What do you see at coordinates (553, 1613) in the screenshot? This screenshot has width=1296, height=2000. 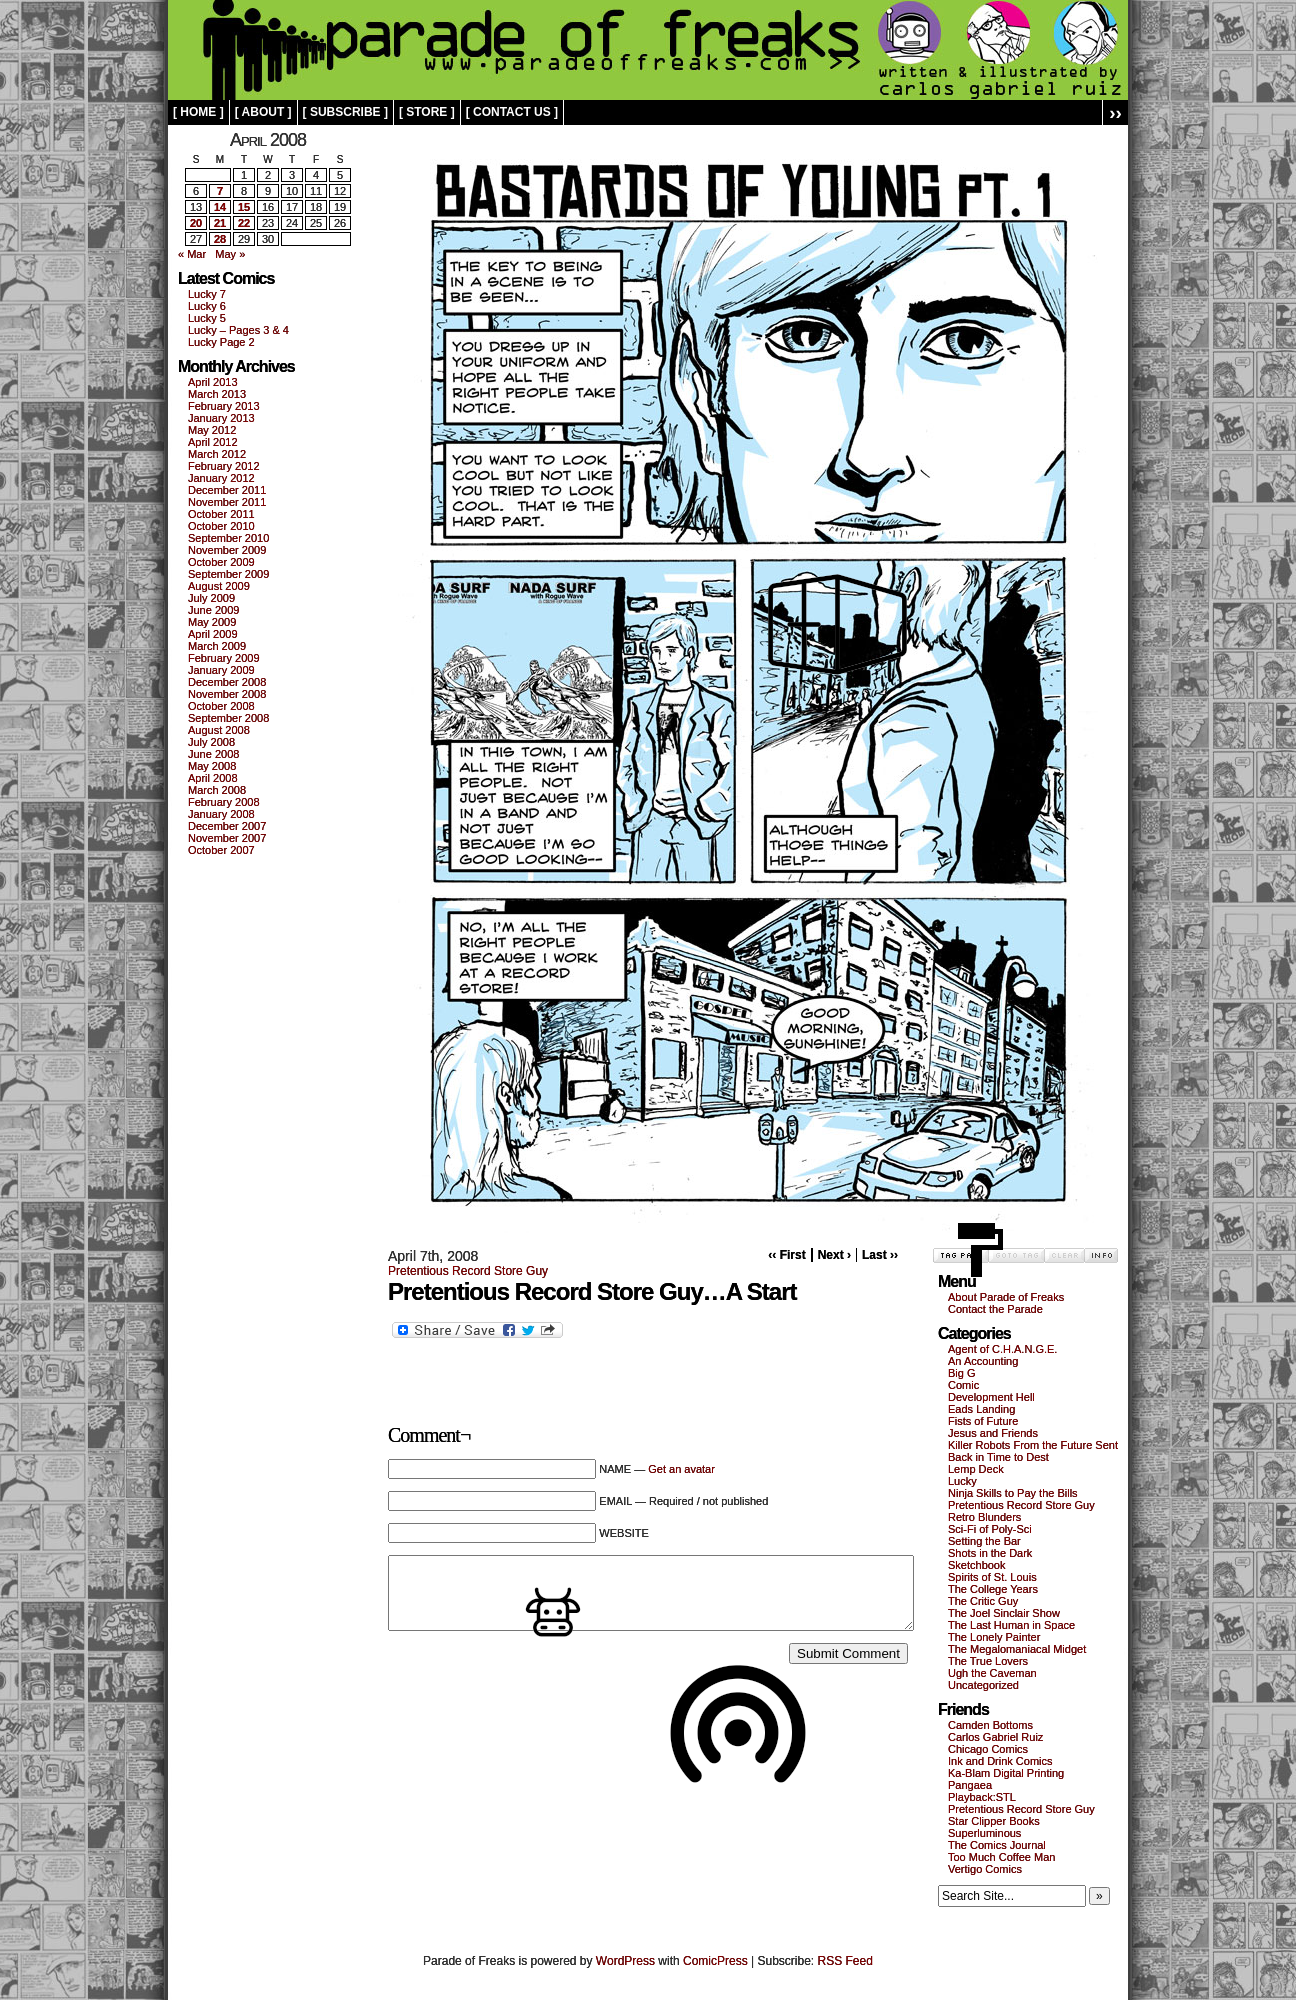 I see `browse farm or agriculture related content` at bounding box center [553, 1613].